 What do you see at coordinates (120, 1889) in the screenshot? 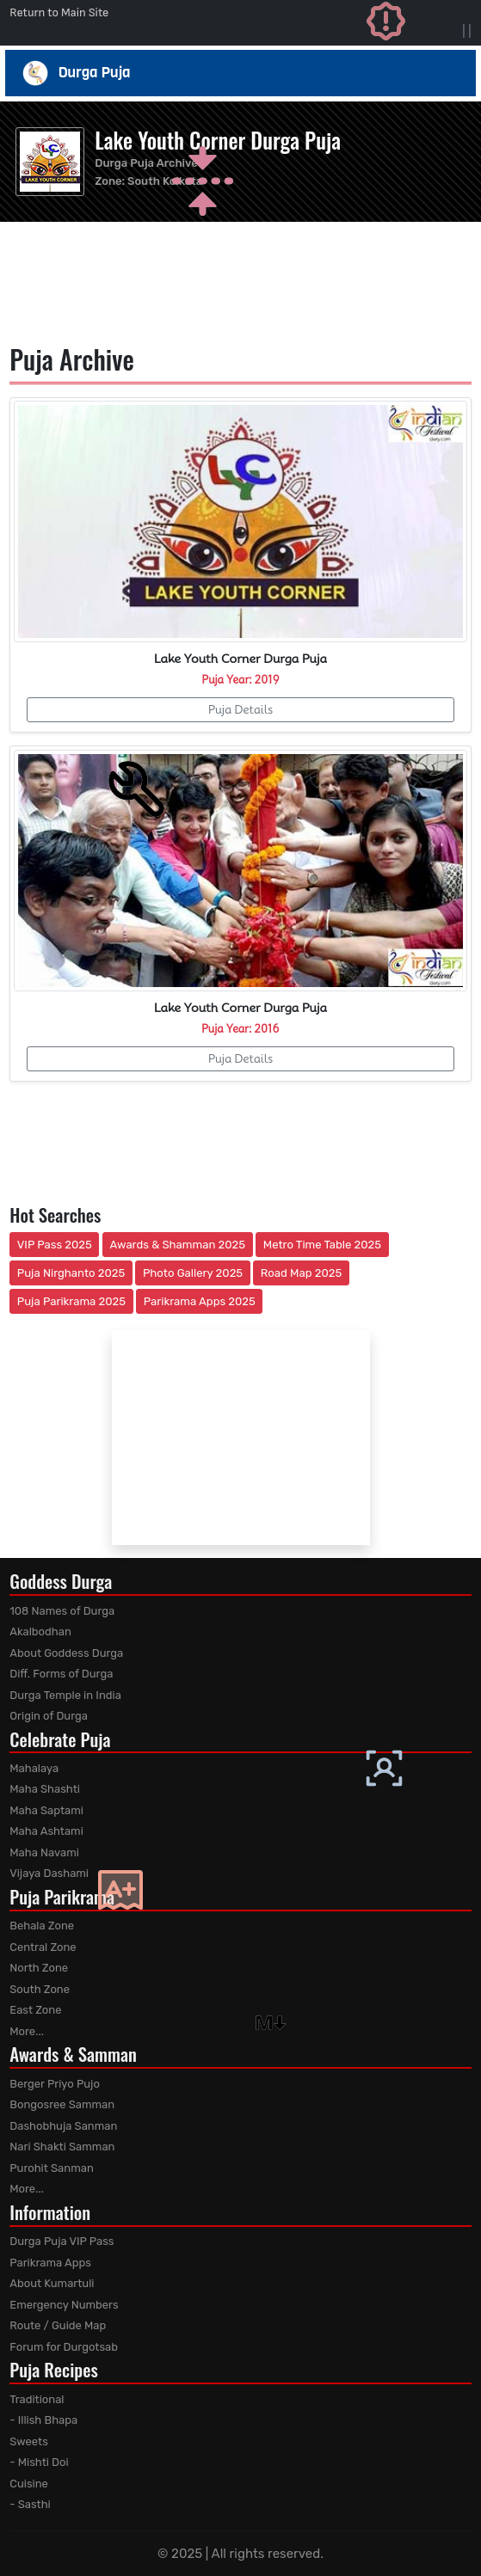
I see `view exam results or grades` at bounding box center [120, 1889].